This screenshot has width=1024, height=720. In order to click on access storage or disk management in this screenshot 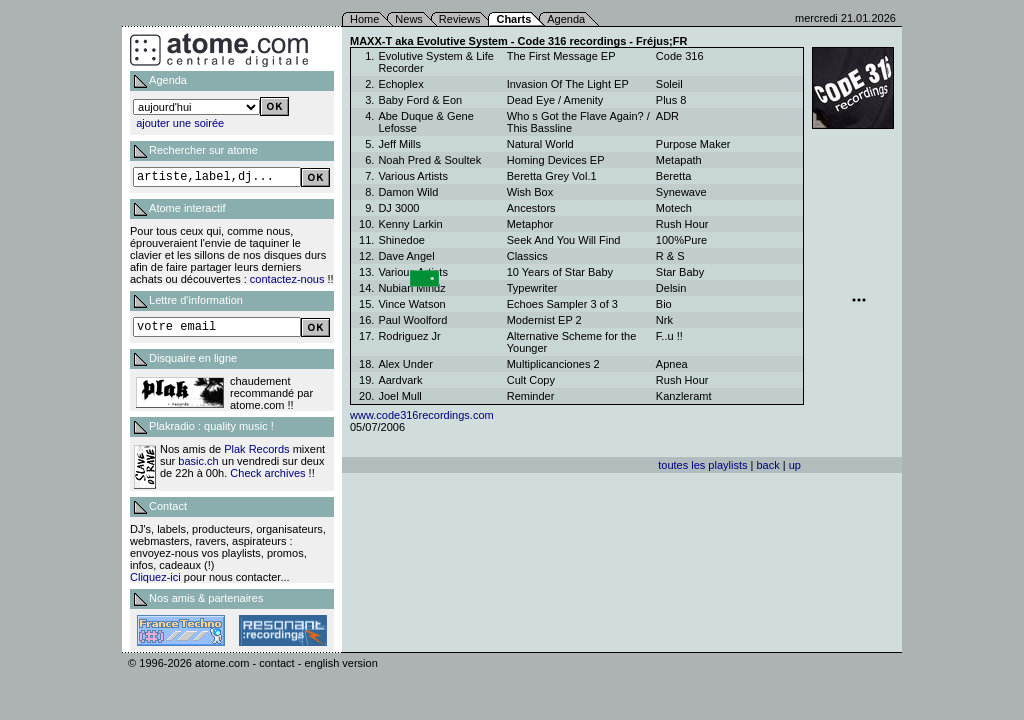, I will do `click(424, 278)`.